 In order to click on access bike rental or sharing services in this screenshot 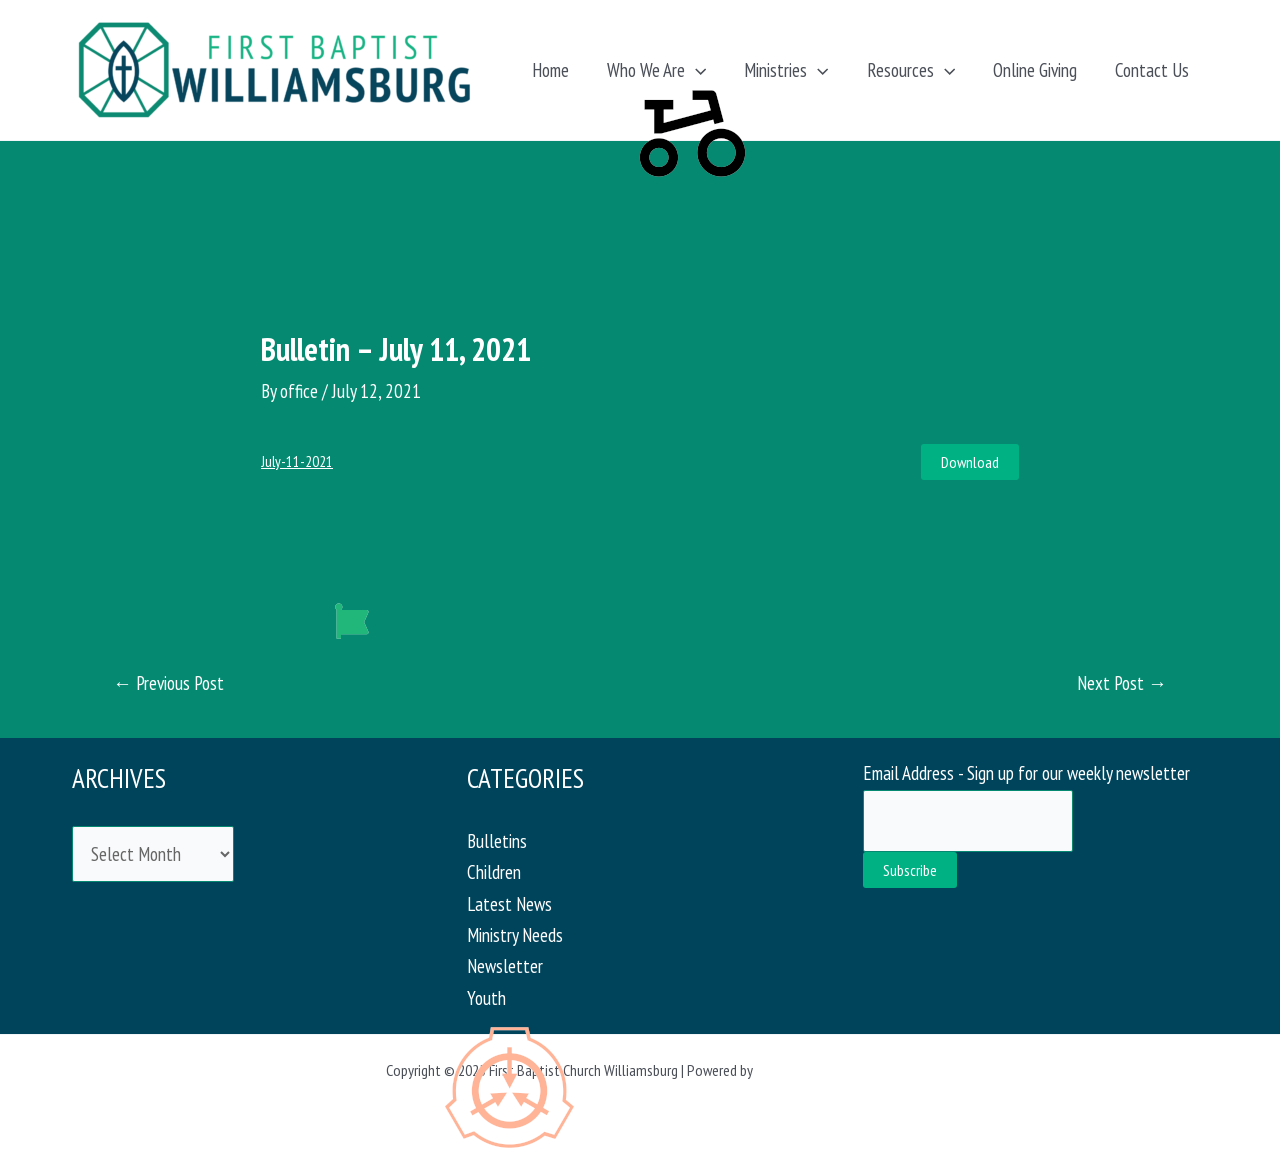, I will do `click(692, 133)`.